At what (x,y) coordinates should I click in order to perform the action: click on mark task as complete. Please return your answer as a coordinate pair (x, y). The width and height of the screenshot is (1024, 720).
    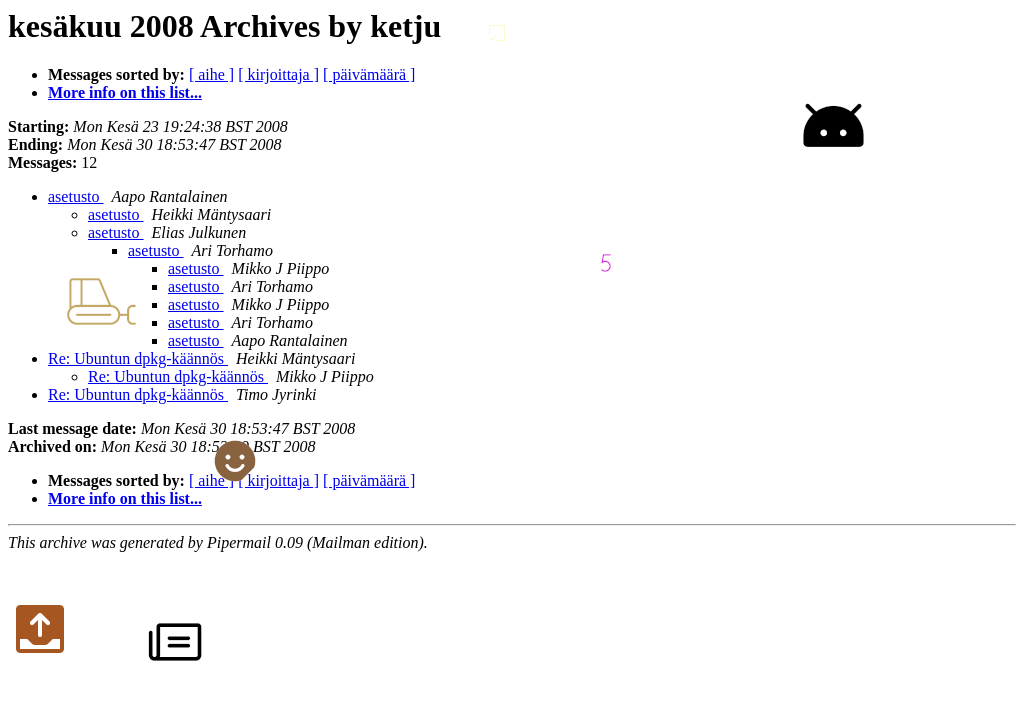
    Looking at the image, I should click on (497, 33).